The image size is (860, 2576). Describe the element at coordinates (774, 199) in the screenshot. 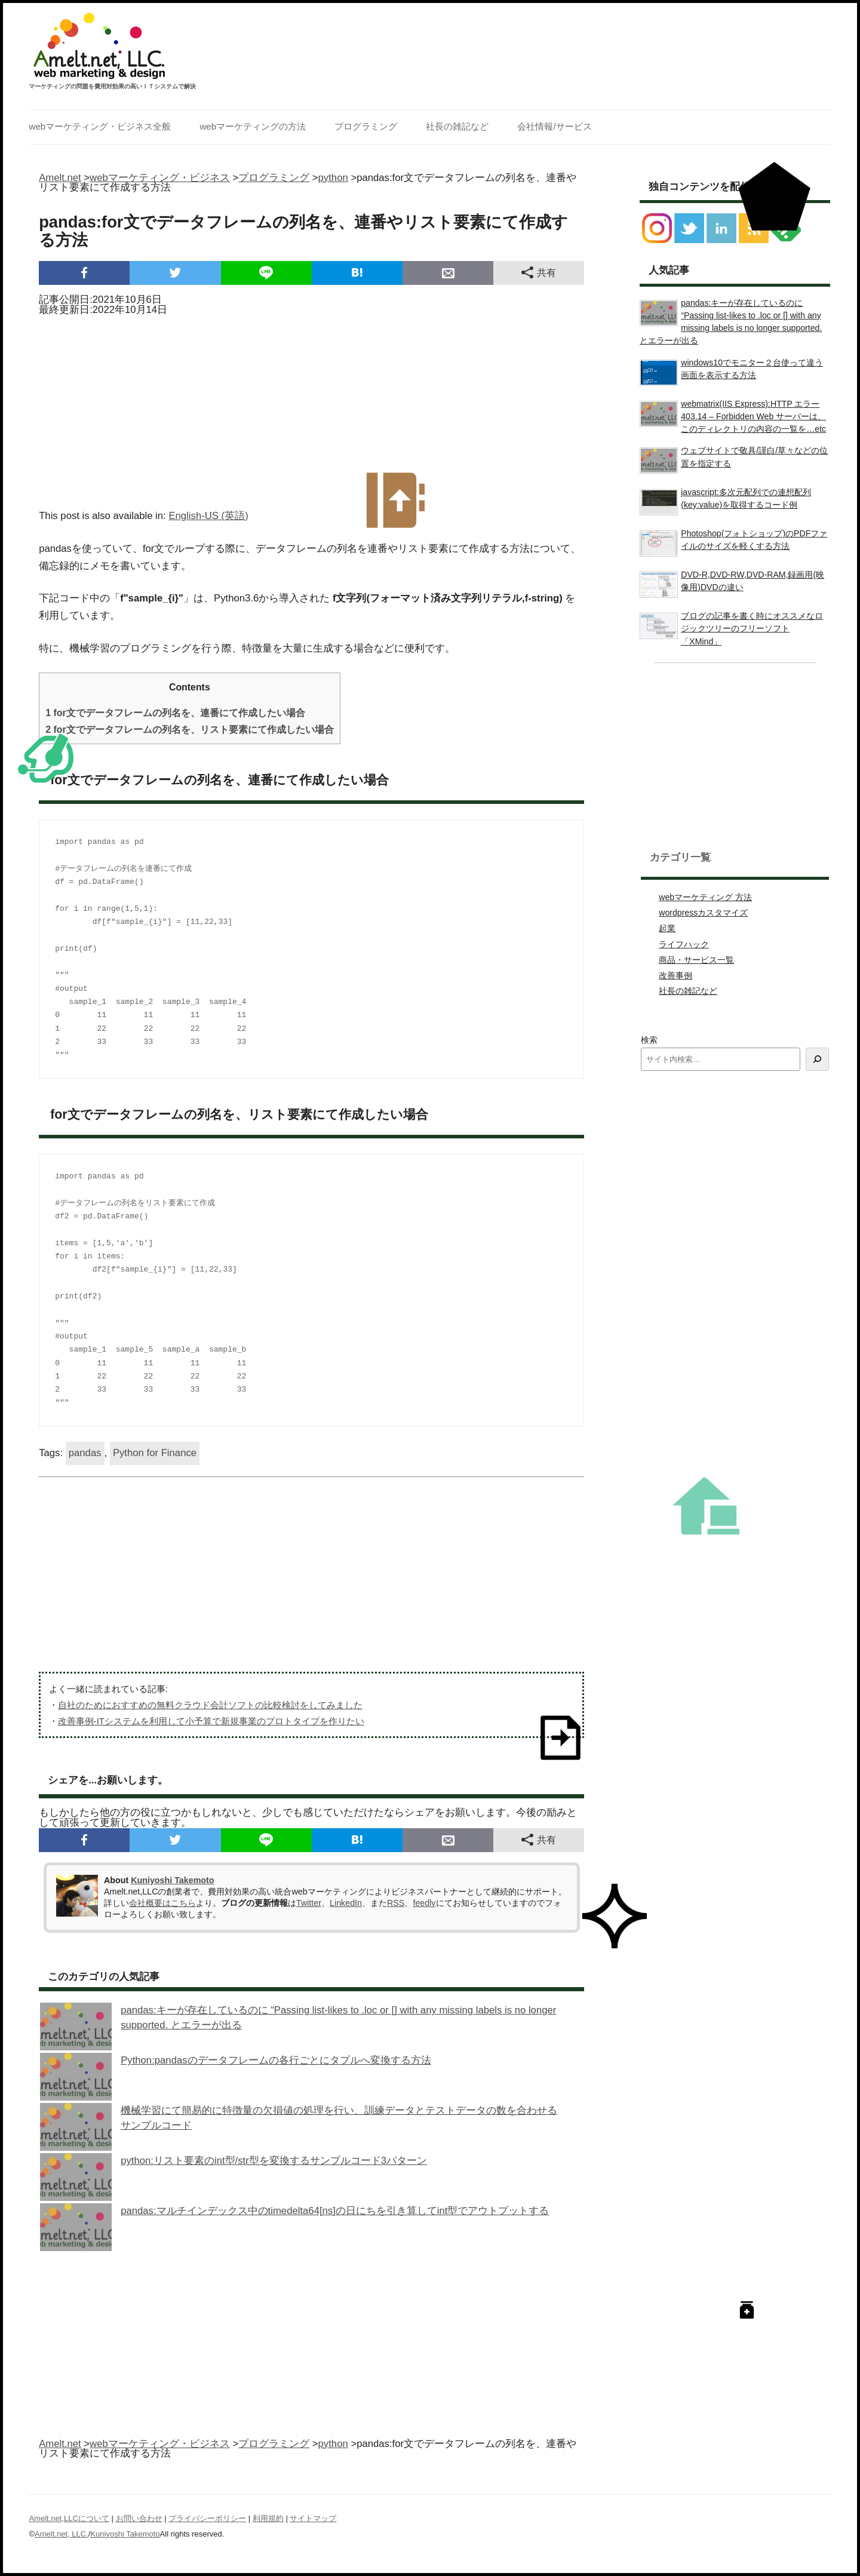

I see `pentagon shape tool for design applications` at that location.